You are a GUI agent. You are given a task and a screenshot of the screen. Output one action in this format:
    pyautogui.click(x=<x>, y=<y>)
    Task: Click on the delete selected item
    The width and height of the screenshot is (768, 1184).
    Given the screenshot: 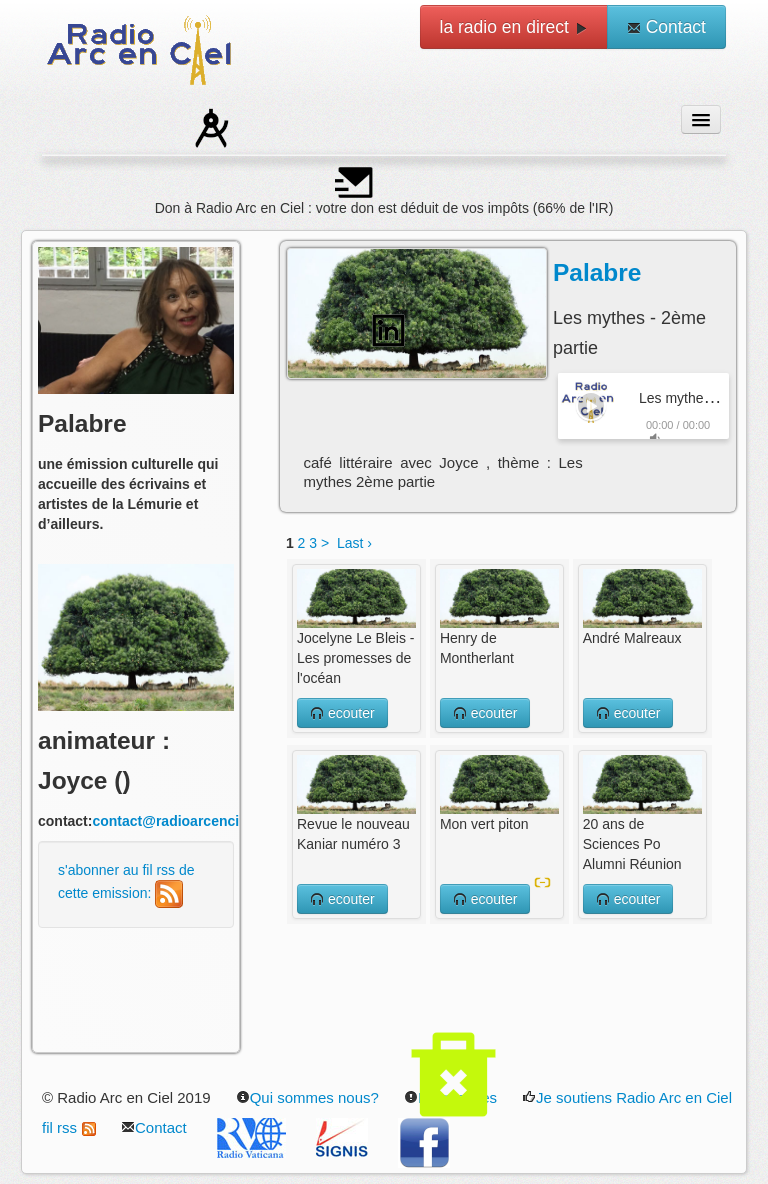 What is the action you would take?
    pyautogui.click(x=453, y=1074)
    